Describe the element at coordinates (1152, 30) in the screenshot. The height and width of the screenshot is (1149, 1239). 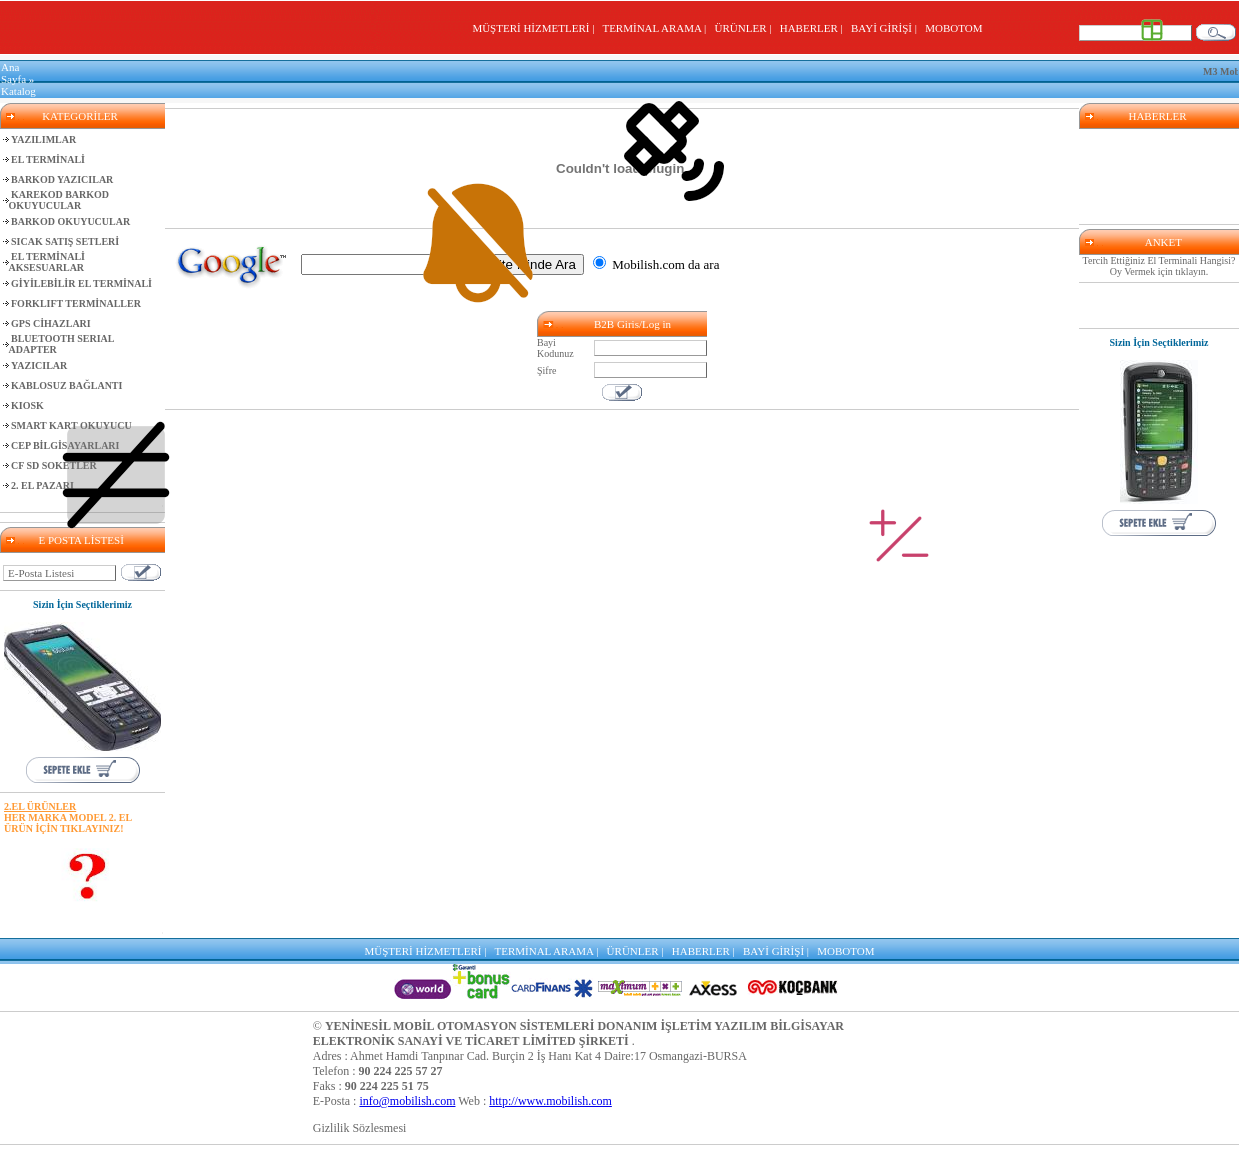
I see `view dashboard or board layout` at that location.